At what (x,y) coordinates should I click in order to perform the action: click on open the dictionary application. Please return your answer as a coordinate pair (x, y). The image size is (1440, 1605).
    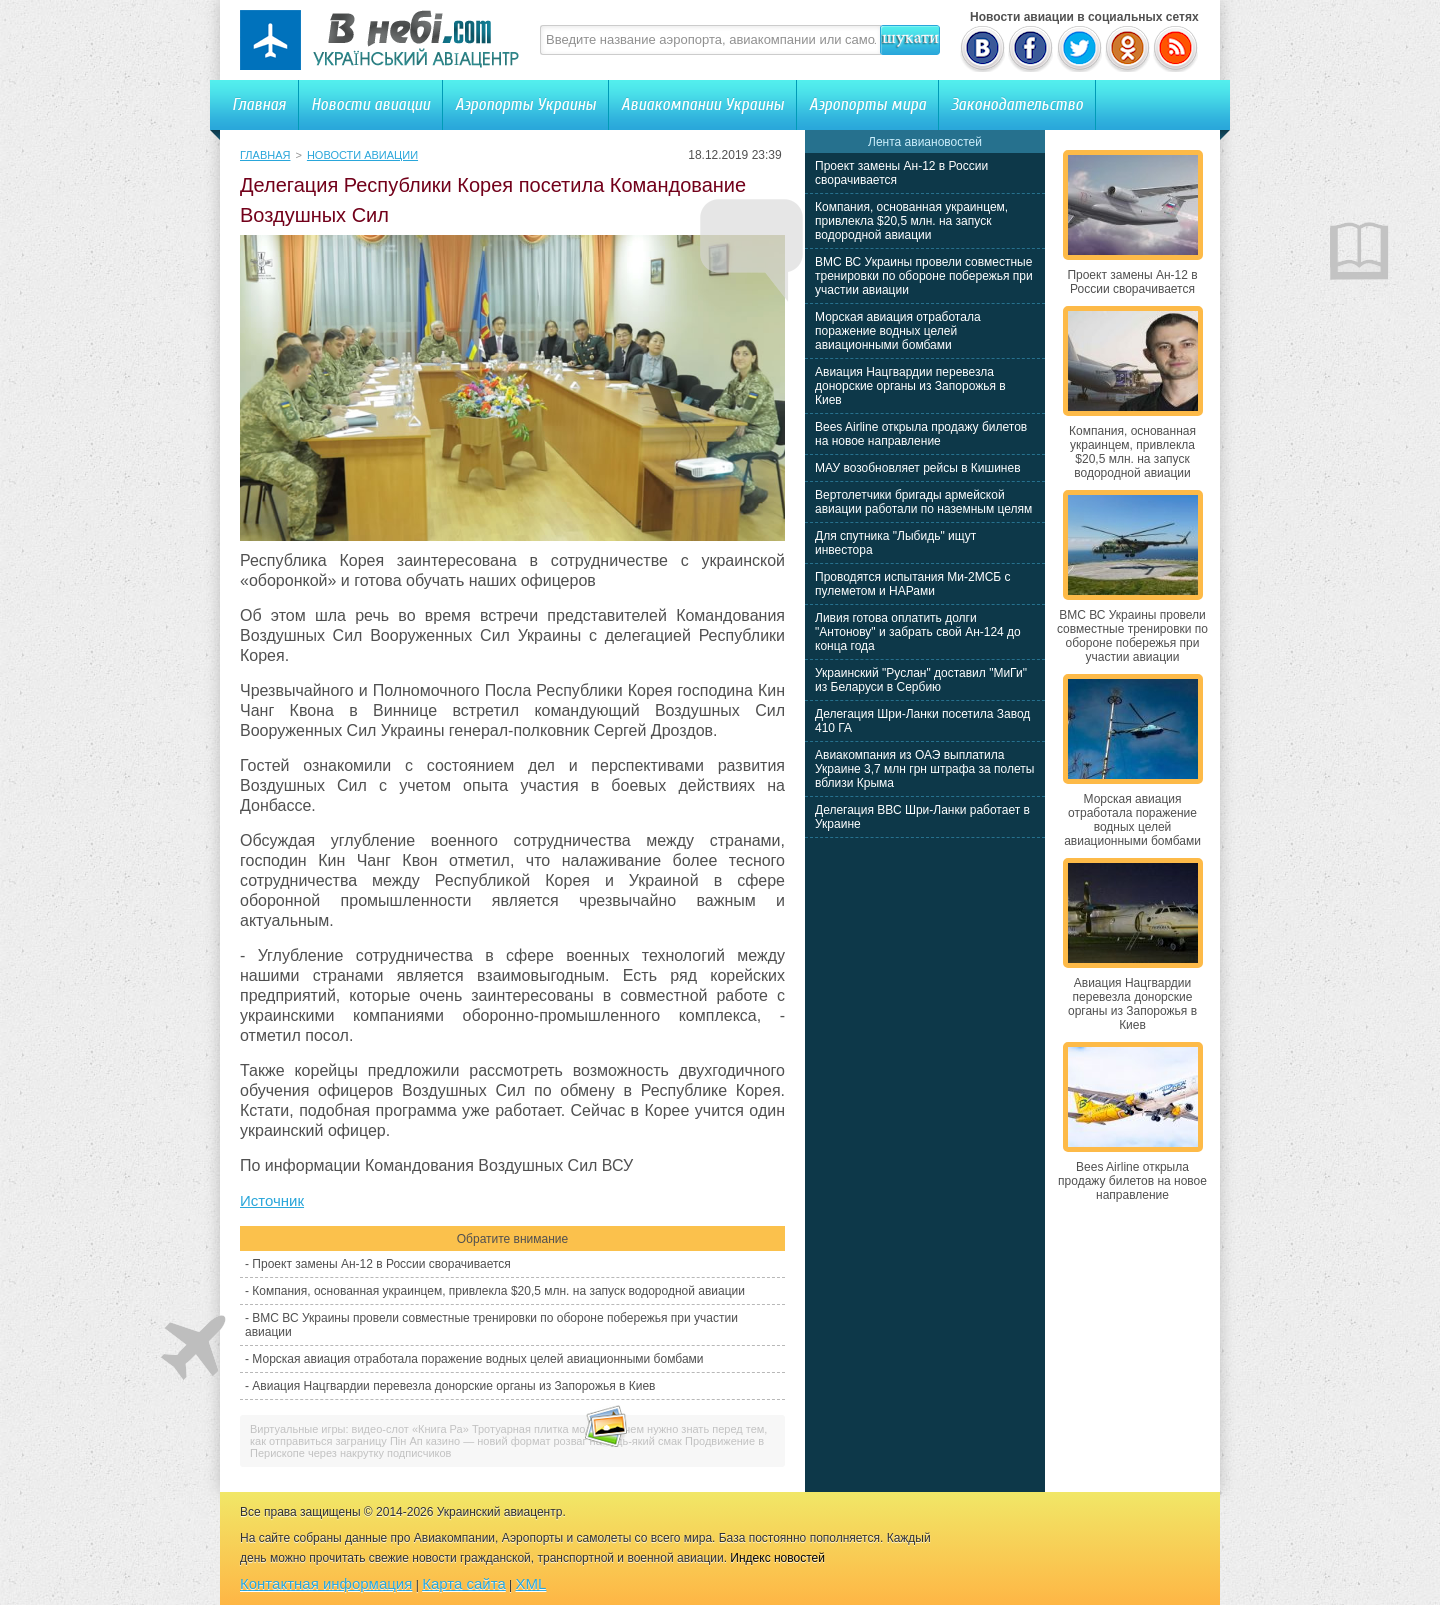
    Looking at the image, I should click on (1361, 249).